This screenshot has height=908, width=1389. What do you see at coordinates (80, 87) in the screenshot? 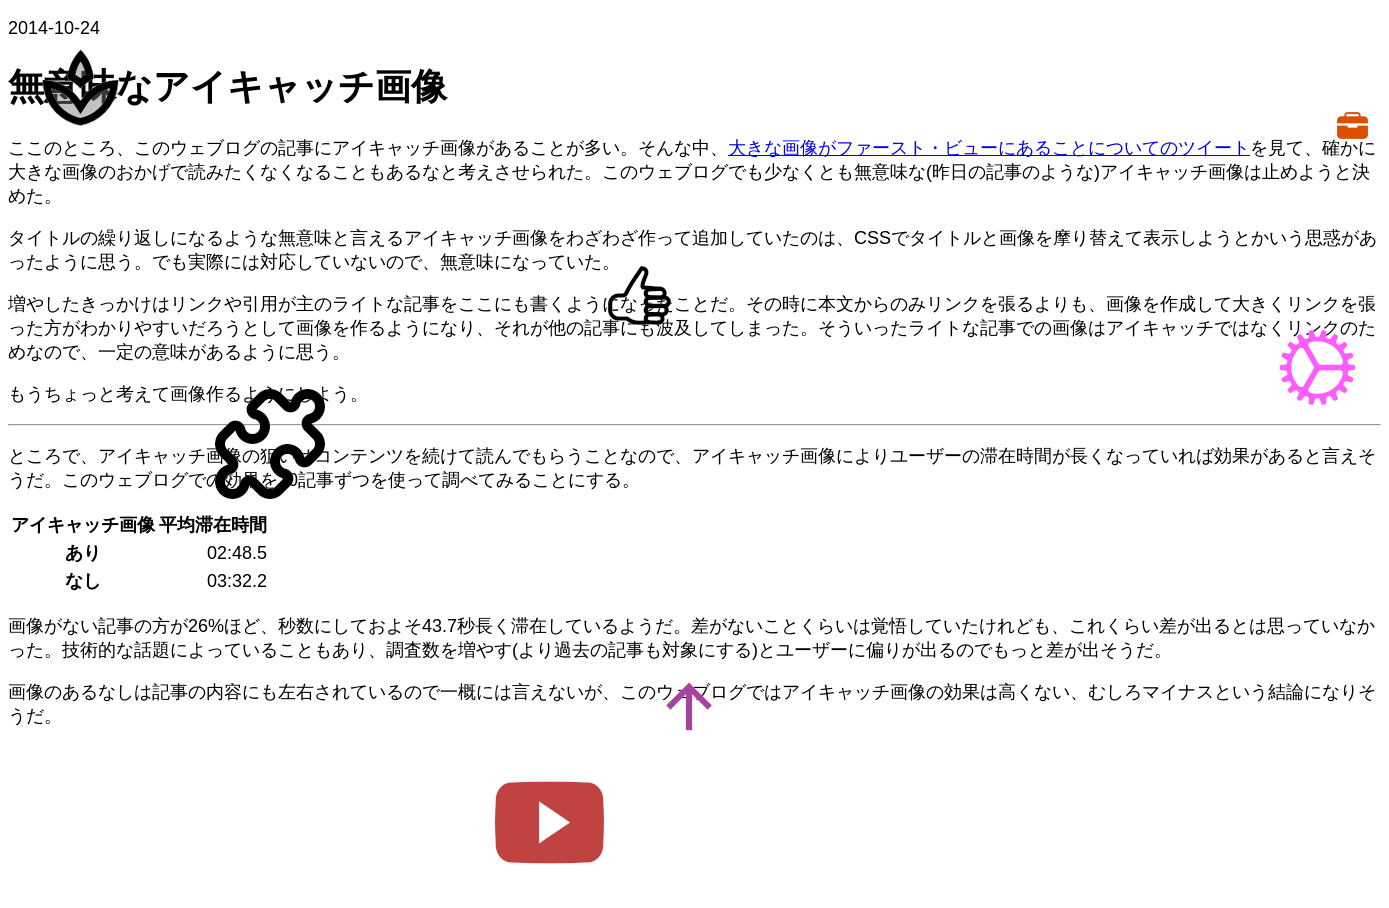
I see `access spa or wellness services` at bounding box center [80, 87].